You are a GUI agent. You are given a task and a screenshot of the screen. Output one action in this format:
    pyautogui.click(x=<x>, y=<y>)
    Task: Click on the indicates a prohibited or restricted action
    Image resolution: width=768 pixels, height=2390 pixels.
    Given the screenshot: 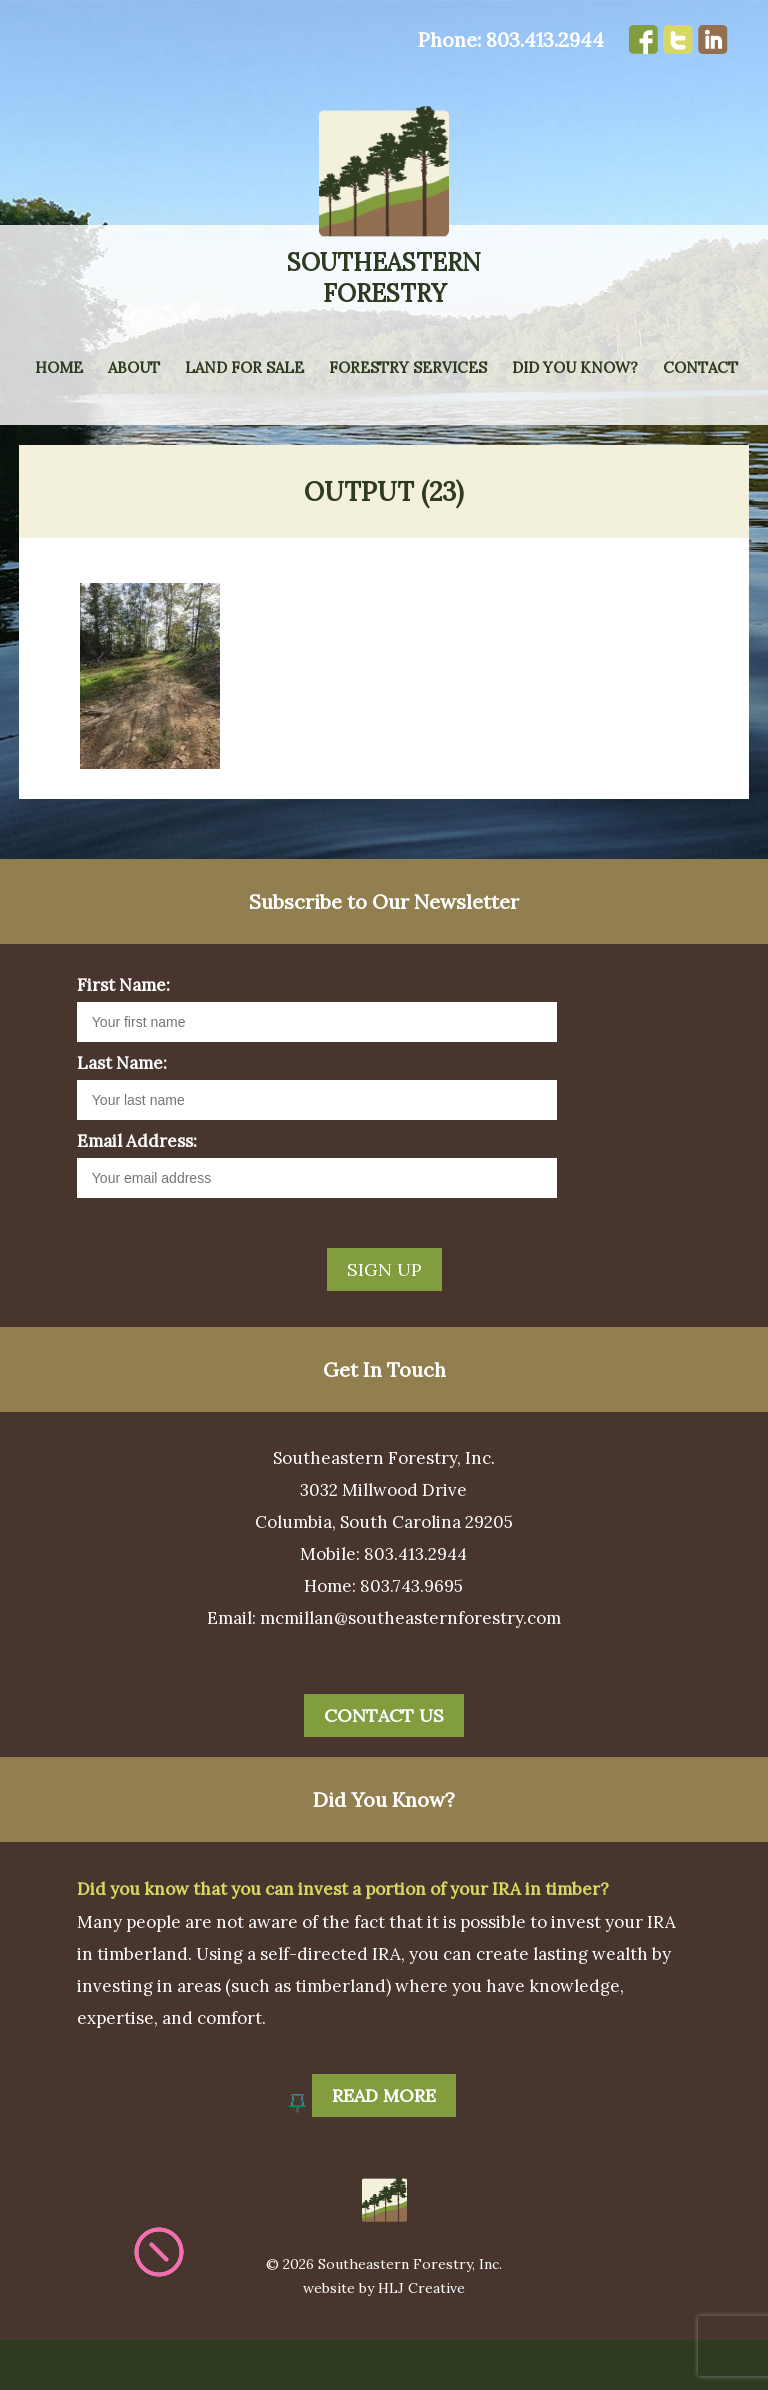 What is the action you would take?
    pyautogui.click(x=159, y=2252)
    